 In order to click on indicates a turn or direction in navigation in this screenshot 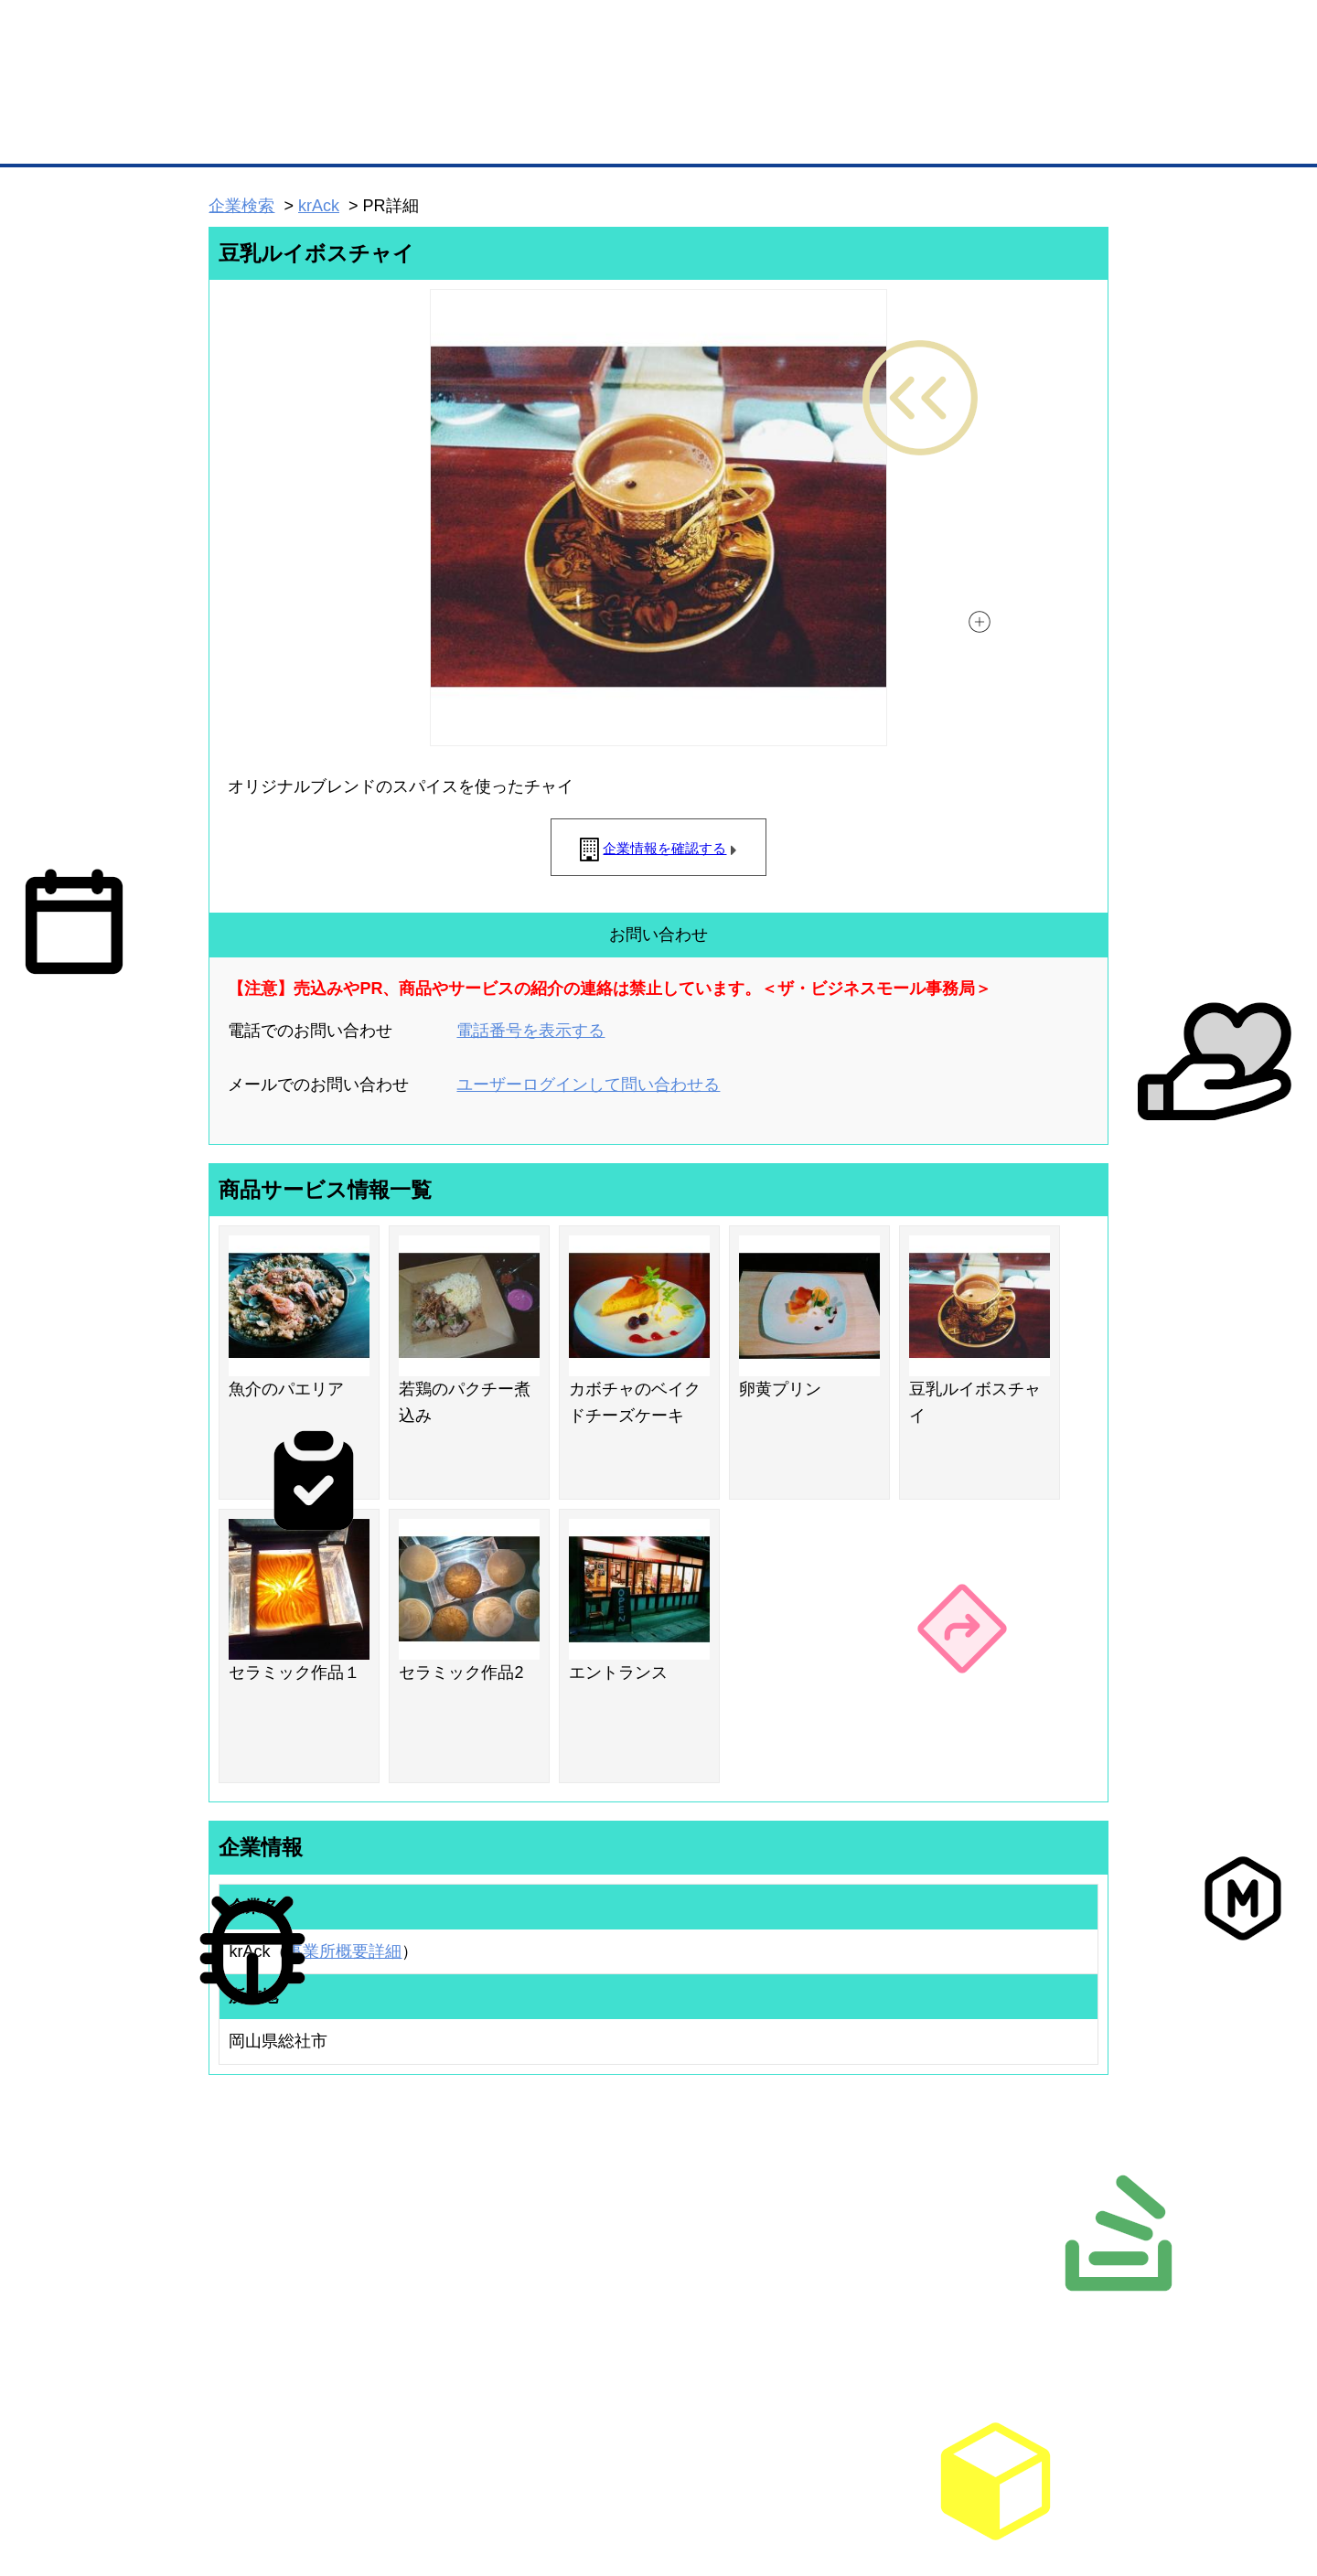, I will do `click(962, 1629)`.